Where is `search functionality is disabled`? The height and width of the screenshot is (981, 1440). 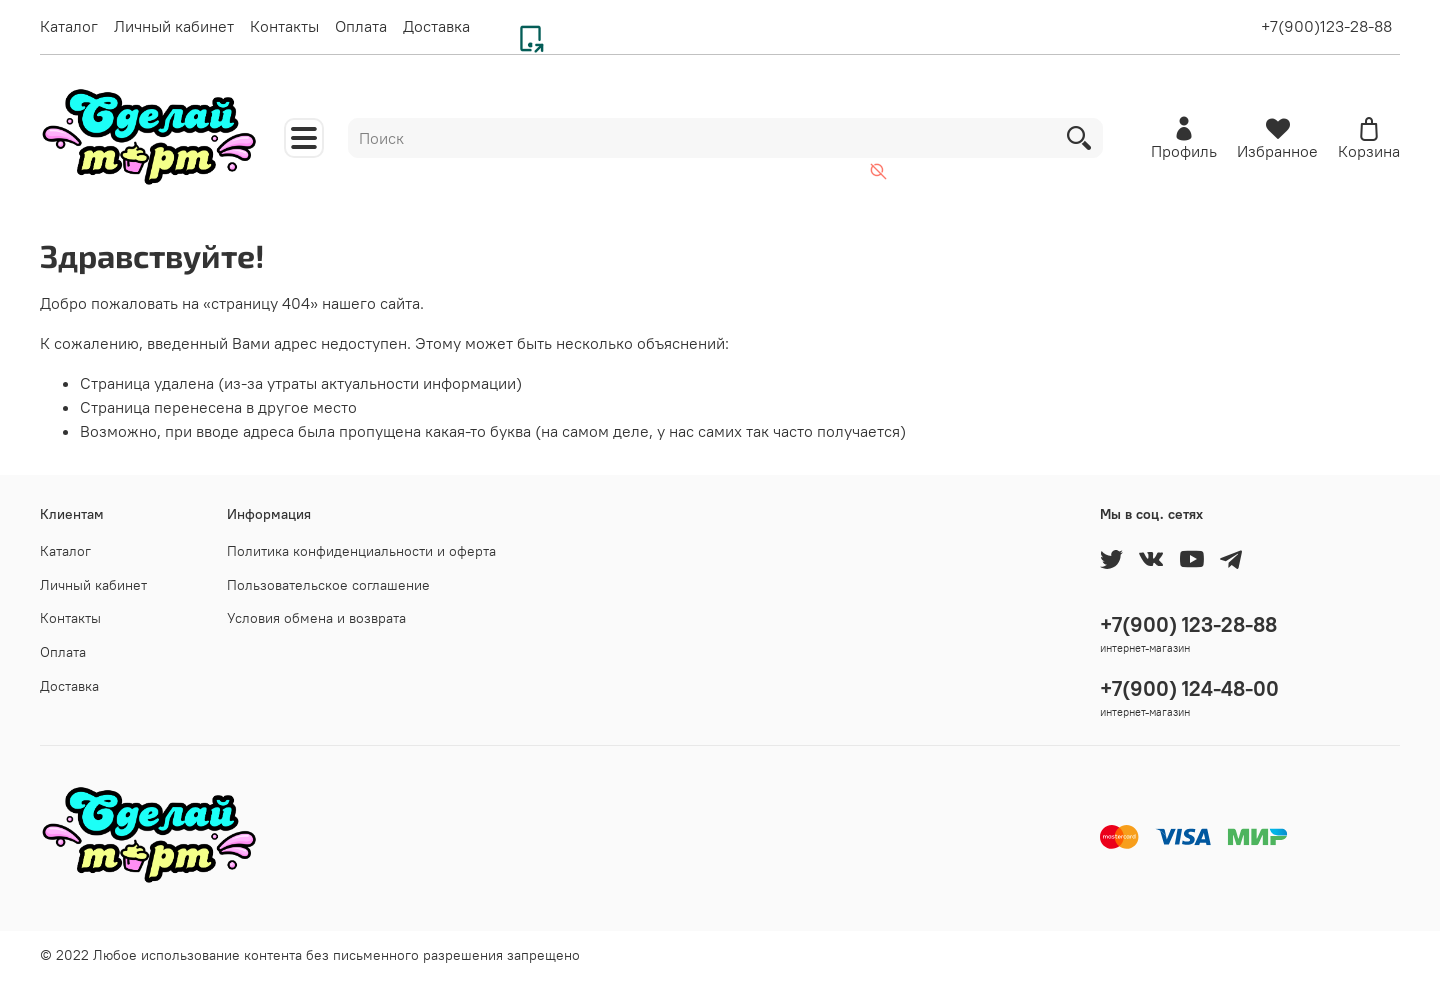 search functionality is disabled is located at coordinates (878, 171).